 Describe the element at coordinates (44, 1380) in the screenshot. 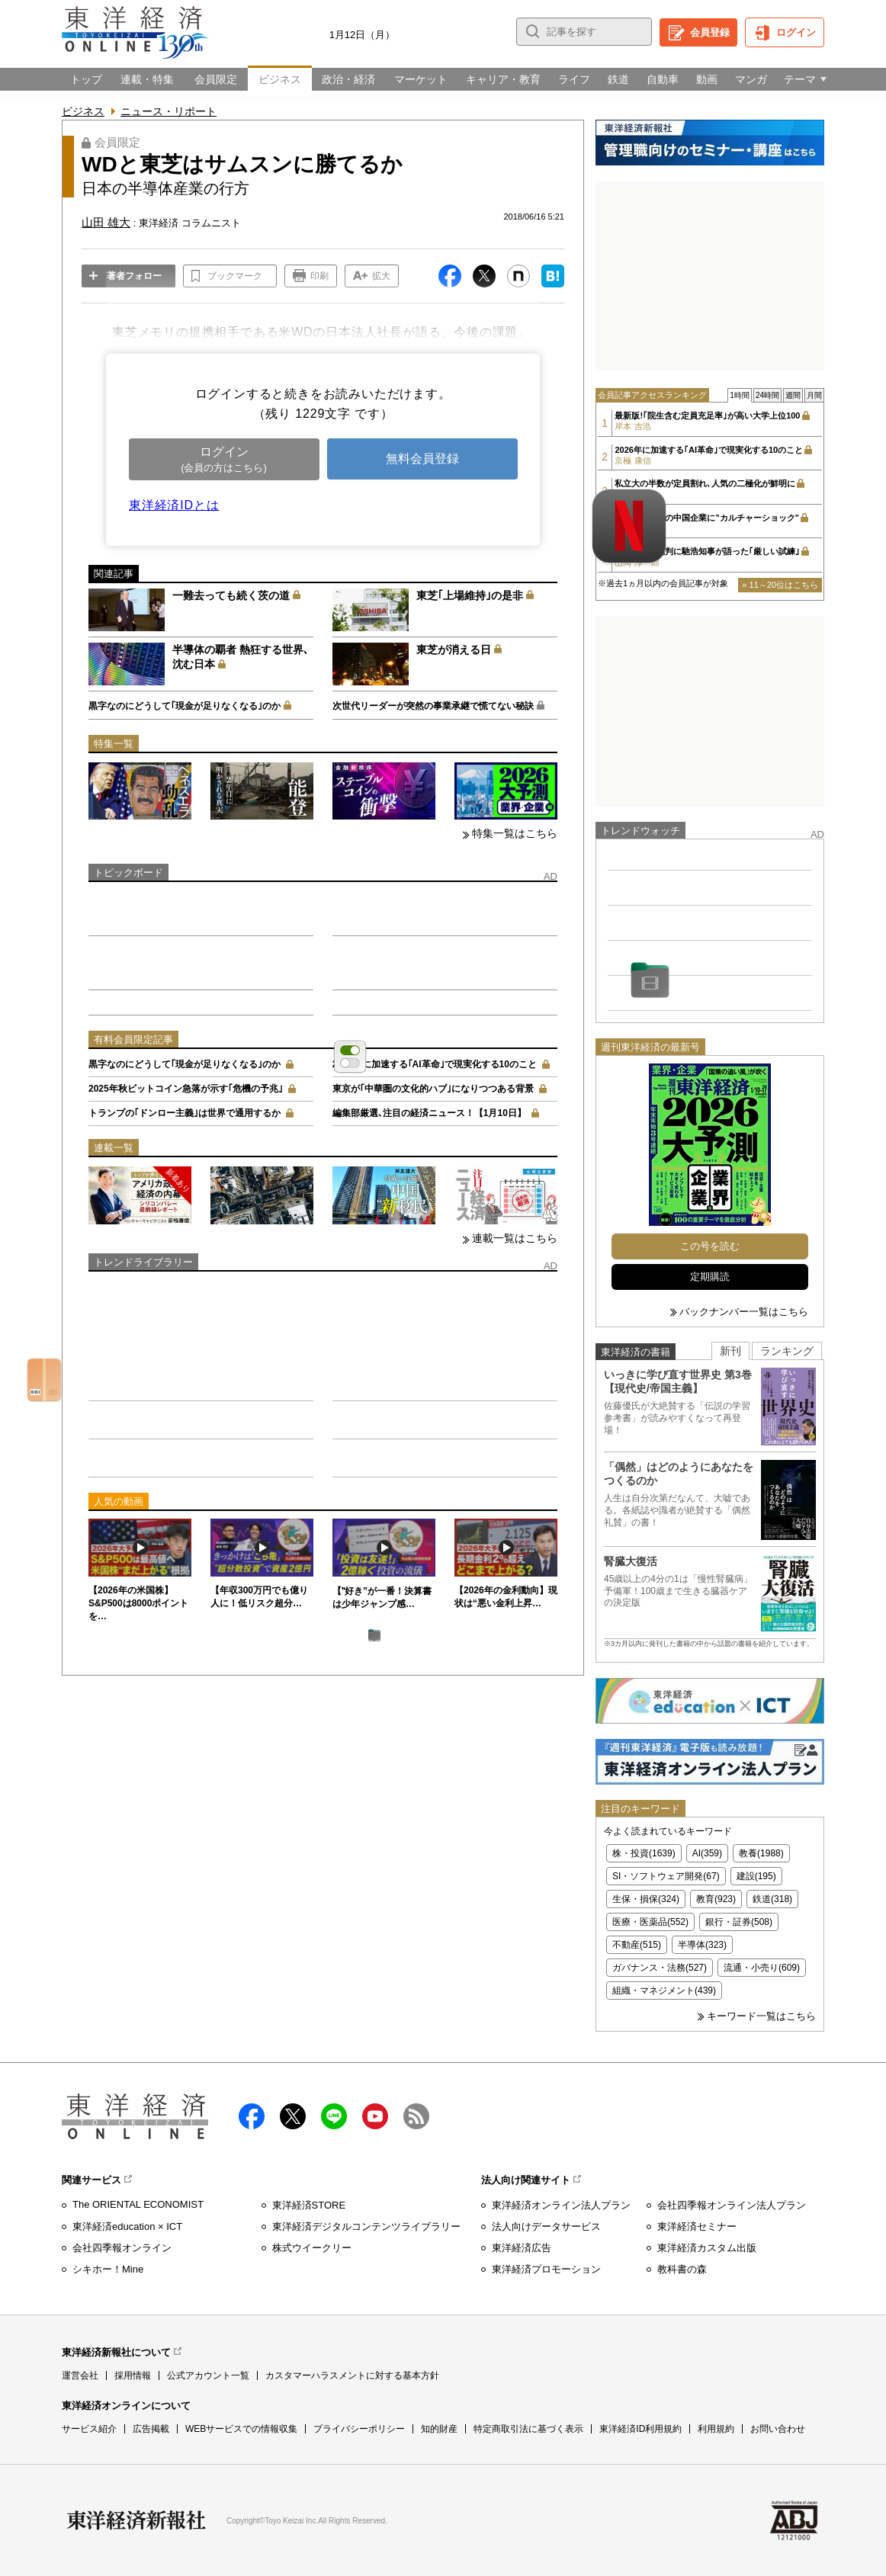

I see `open or install a debian software package` at that location.